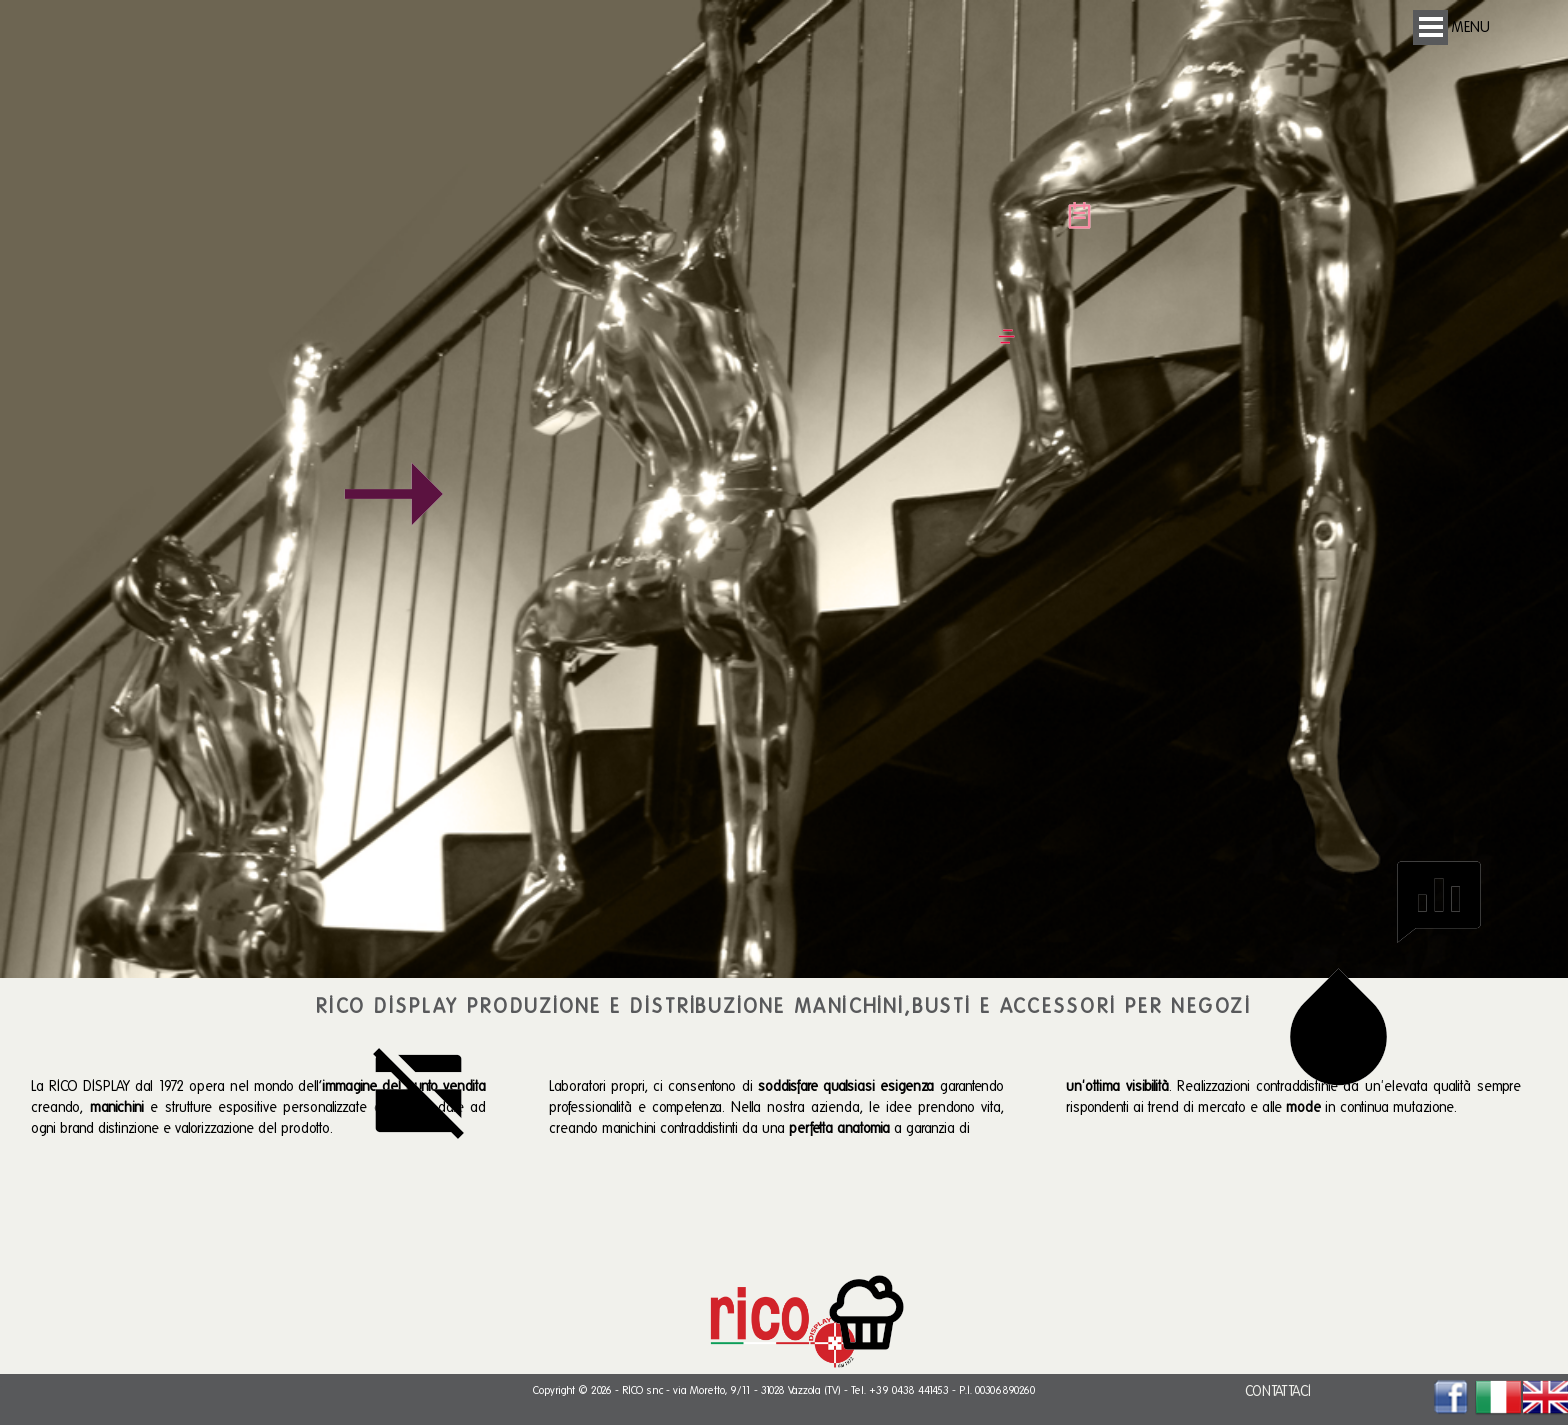 The height and width of the screenshot is (1425, 1568). What do you see at coordinates (394, 494) in the screenshot?
I see `navigate to the next step or page` at bounding box center [394, 494].